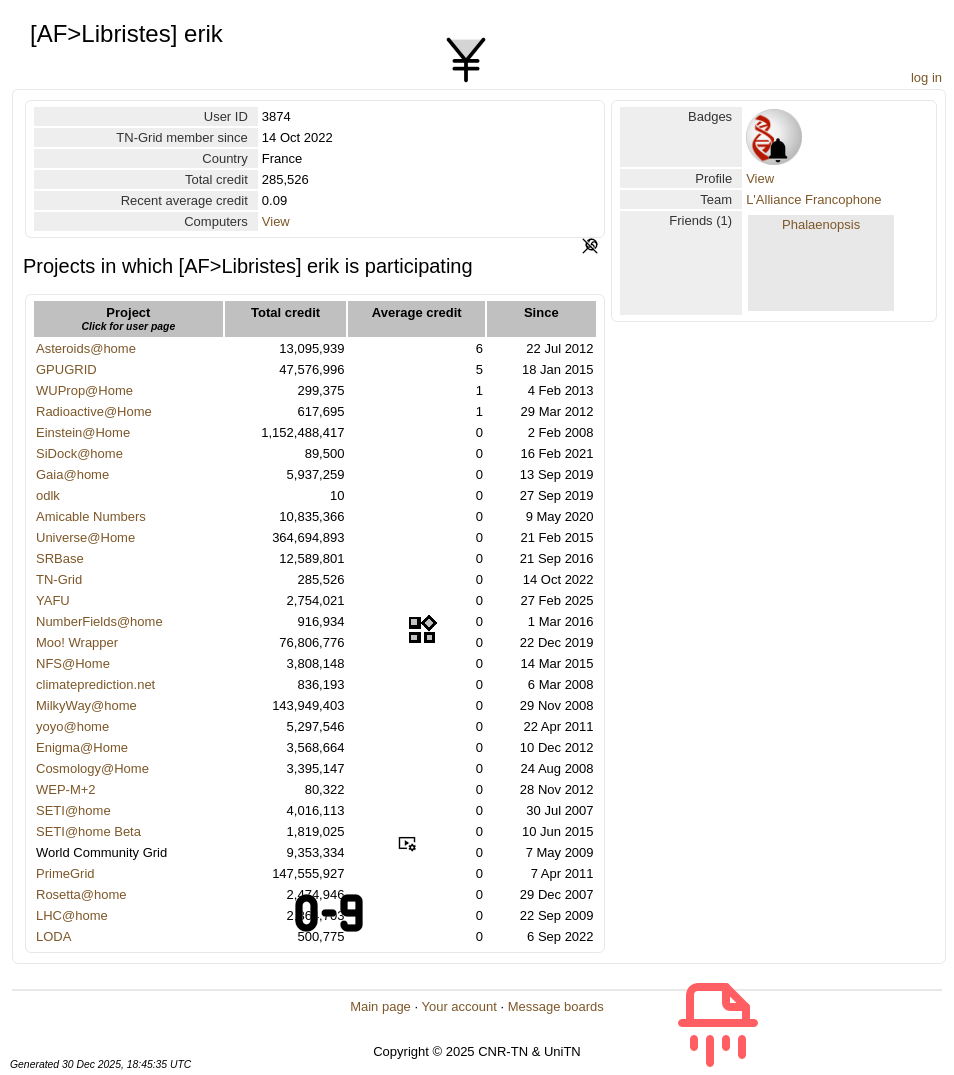 The height and width of the screenshot is (1075, 954). What do you see at coordinates (718, 1023) in the screenshot?
I see `permanently delete a file` at bounding box center [718, 1023].